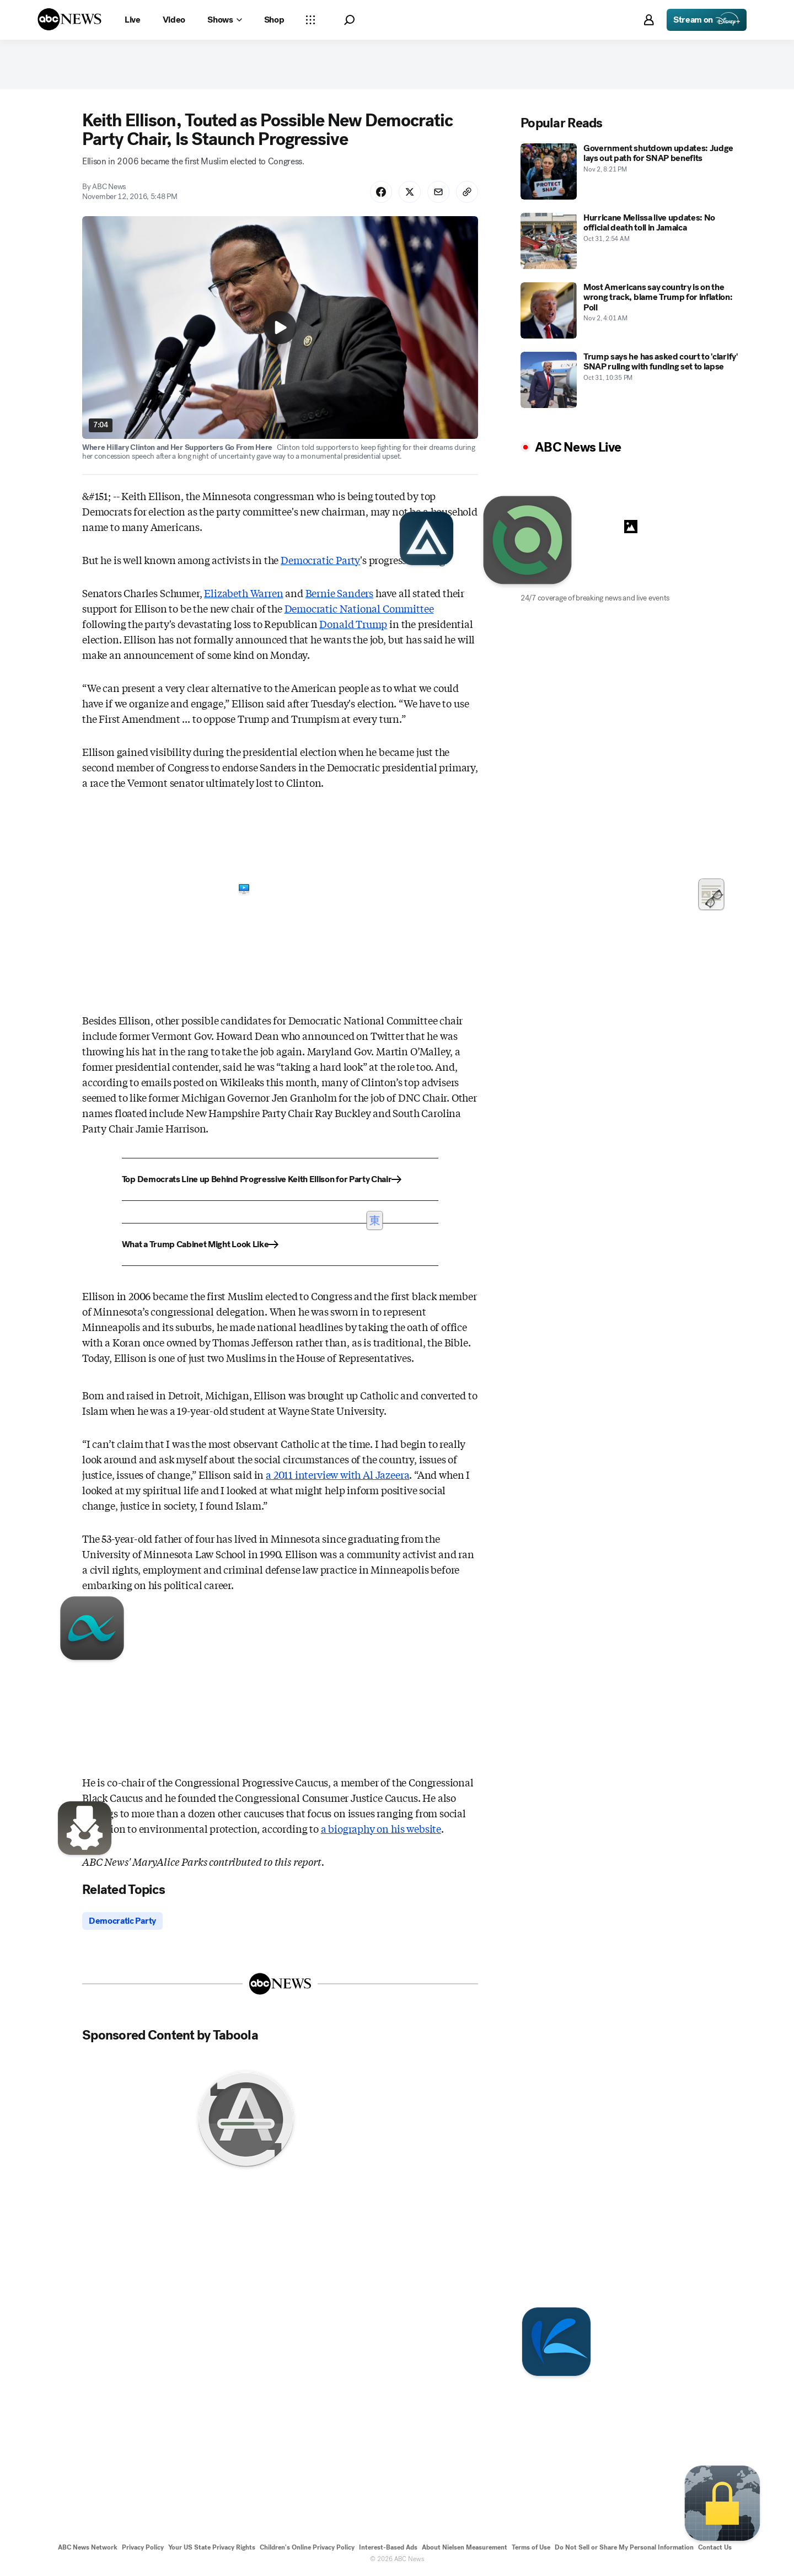  I want to click on open the autograph app, so click(426, 538).